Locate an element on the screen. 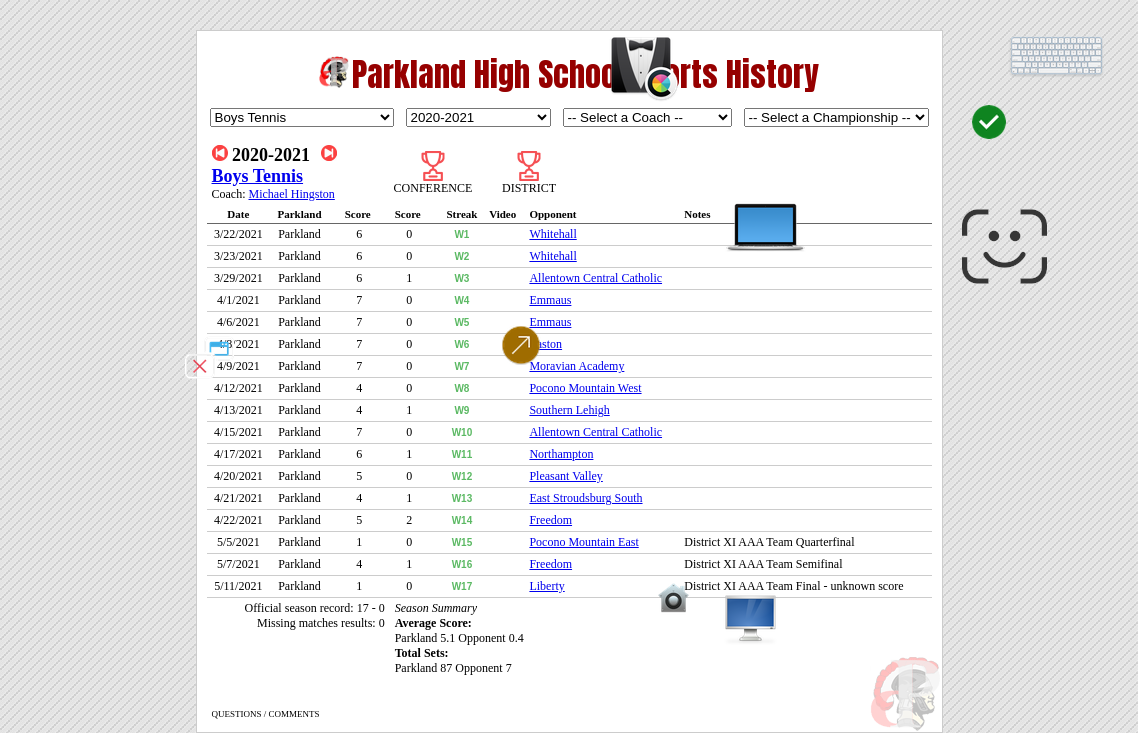  macbook pro device identifier in system settings is located at coordinates (765, 224).